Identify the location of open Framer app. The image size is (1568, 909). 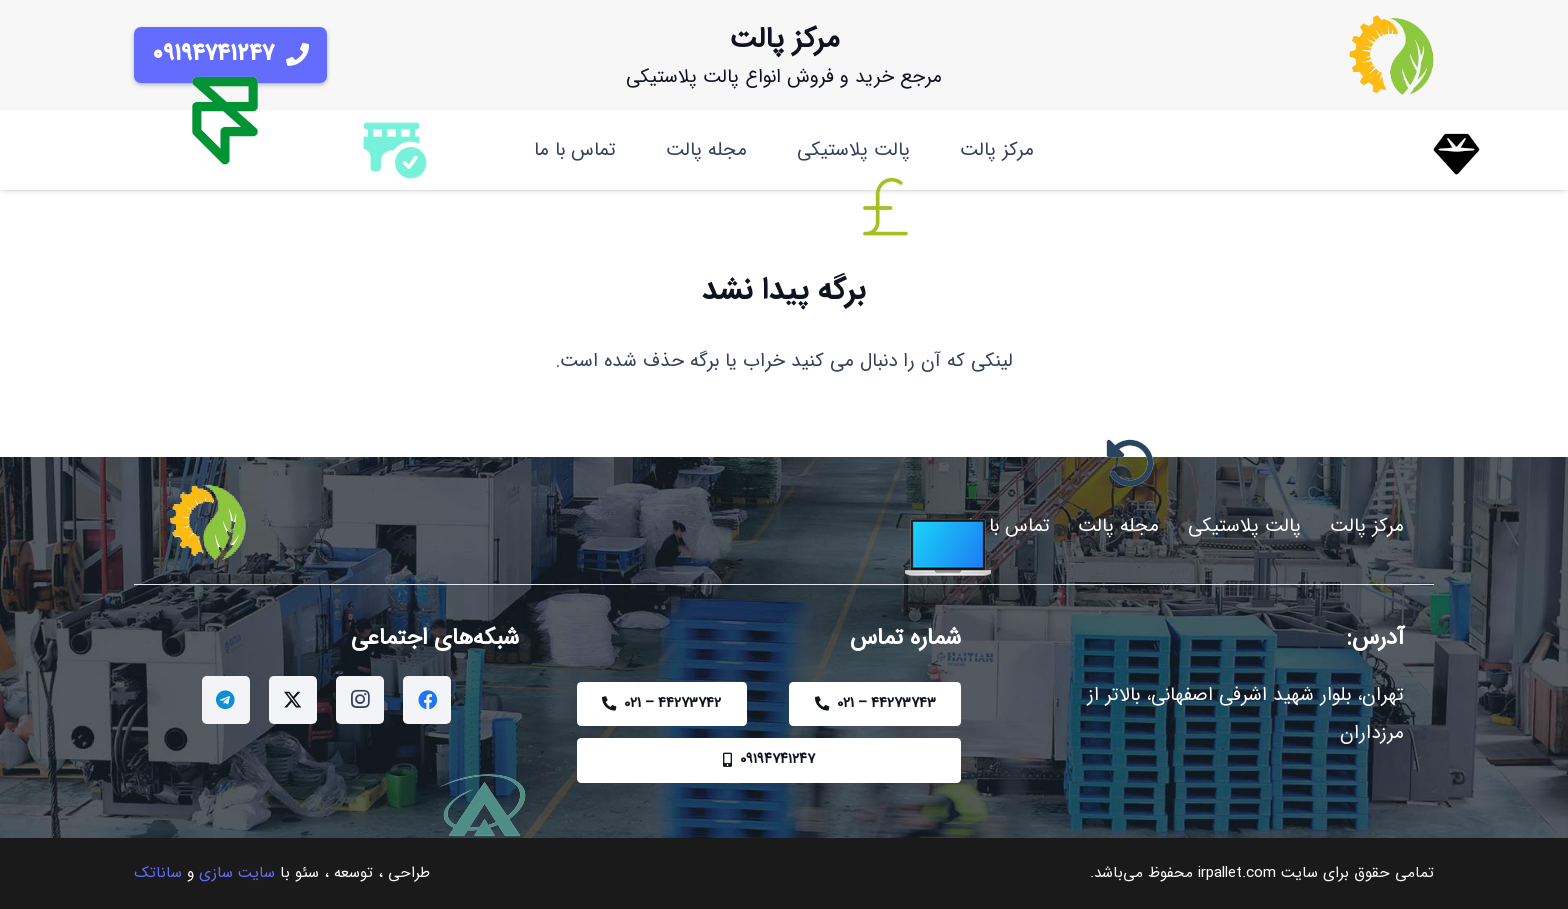
(225, 116).